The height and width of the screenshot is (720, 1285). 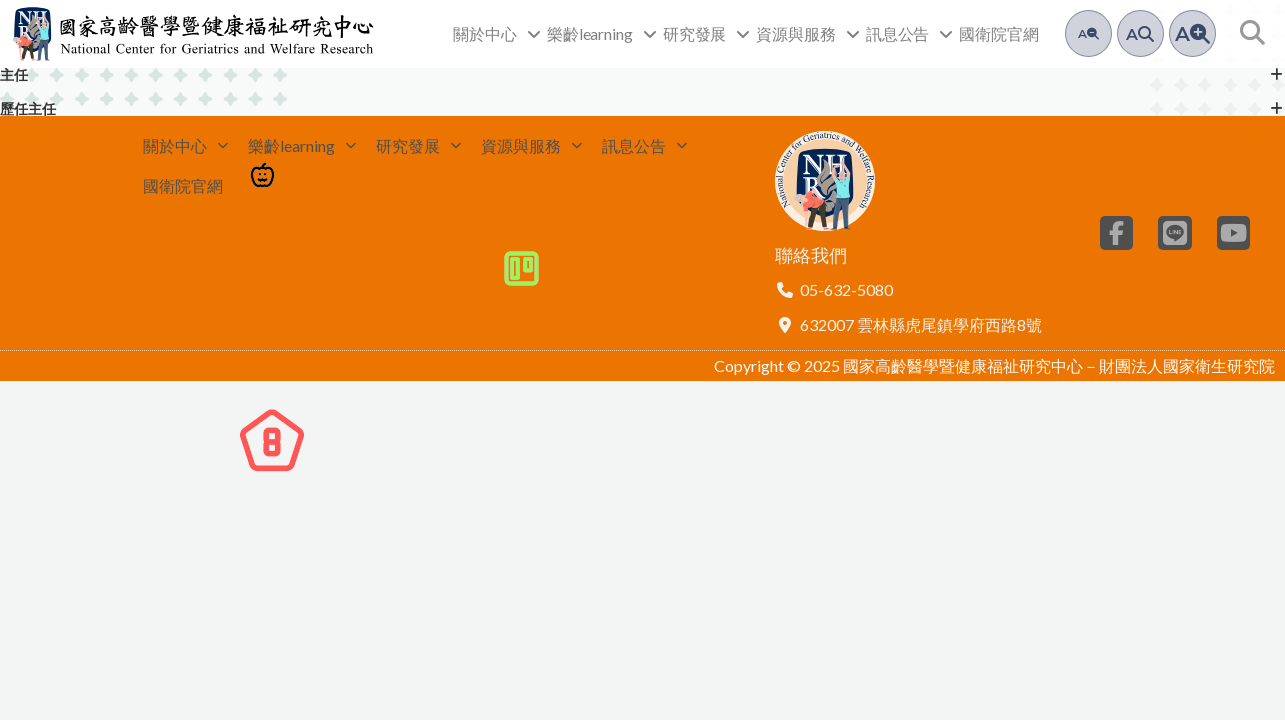 What do you see at coordinates (272, 442) in the screenshot?
I see `indicates step 8 in a multi-step process` at bounding box center [272, 442].